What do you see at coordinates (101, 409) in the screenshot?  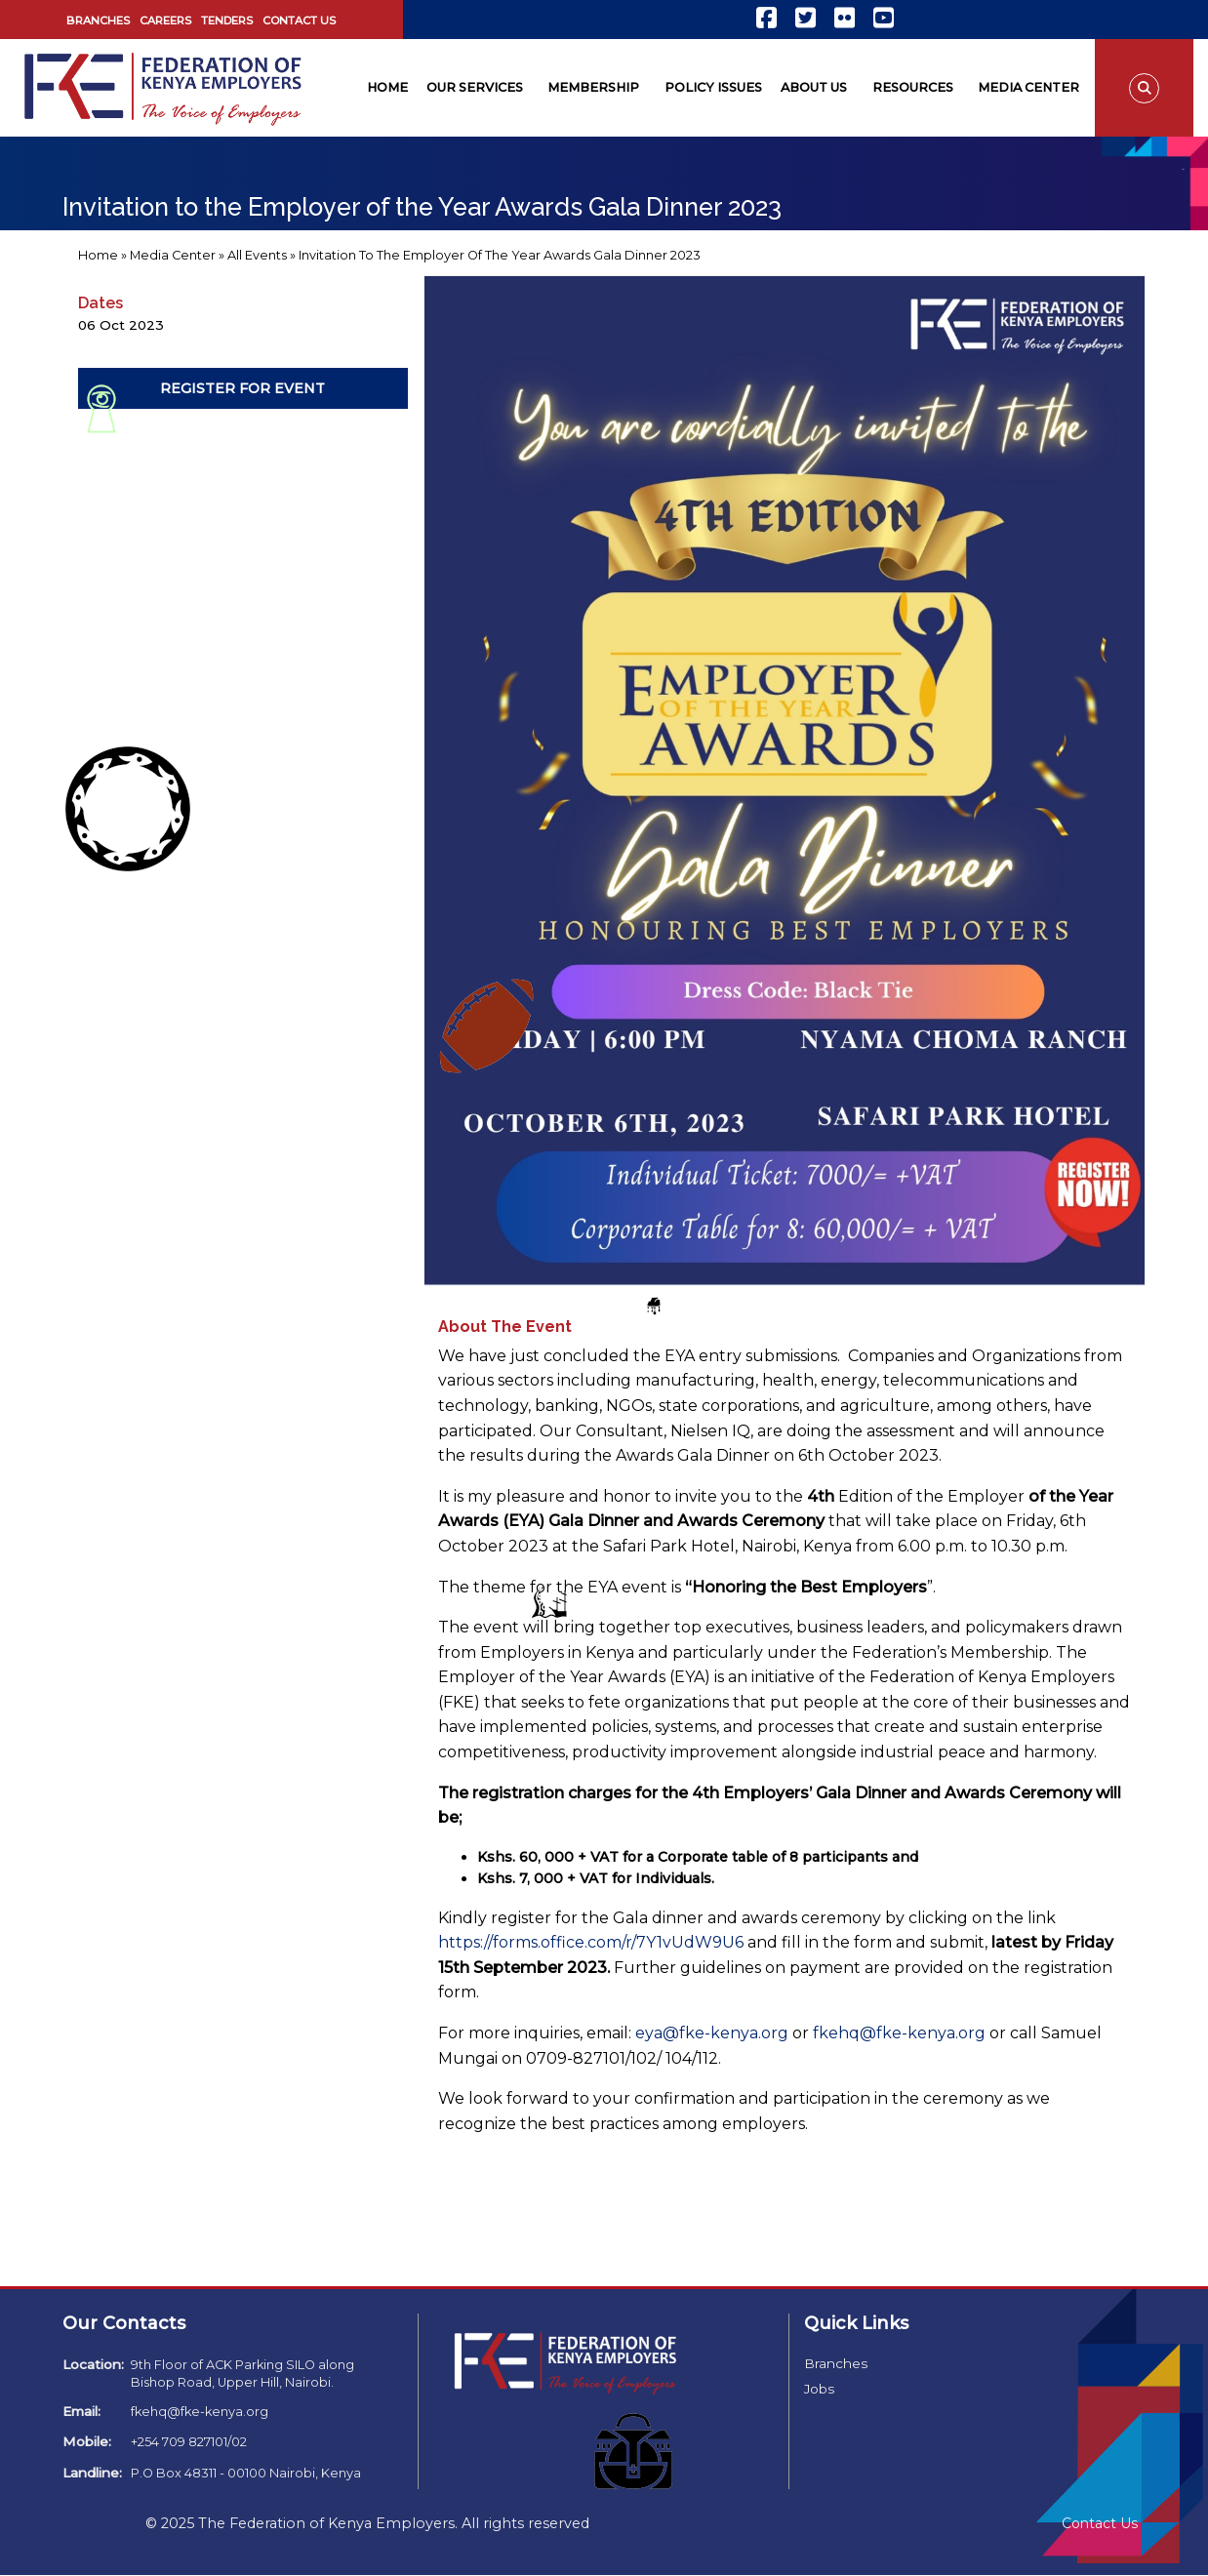 I see `indicates someone may be watching or monitoring activity` at bounding box center [101, 409].